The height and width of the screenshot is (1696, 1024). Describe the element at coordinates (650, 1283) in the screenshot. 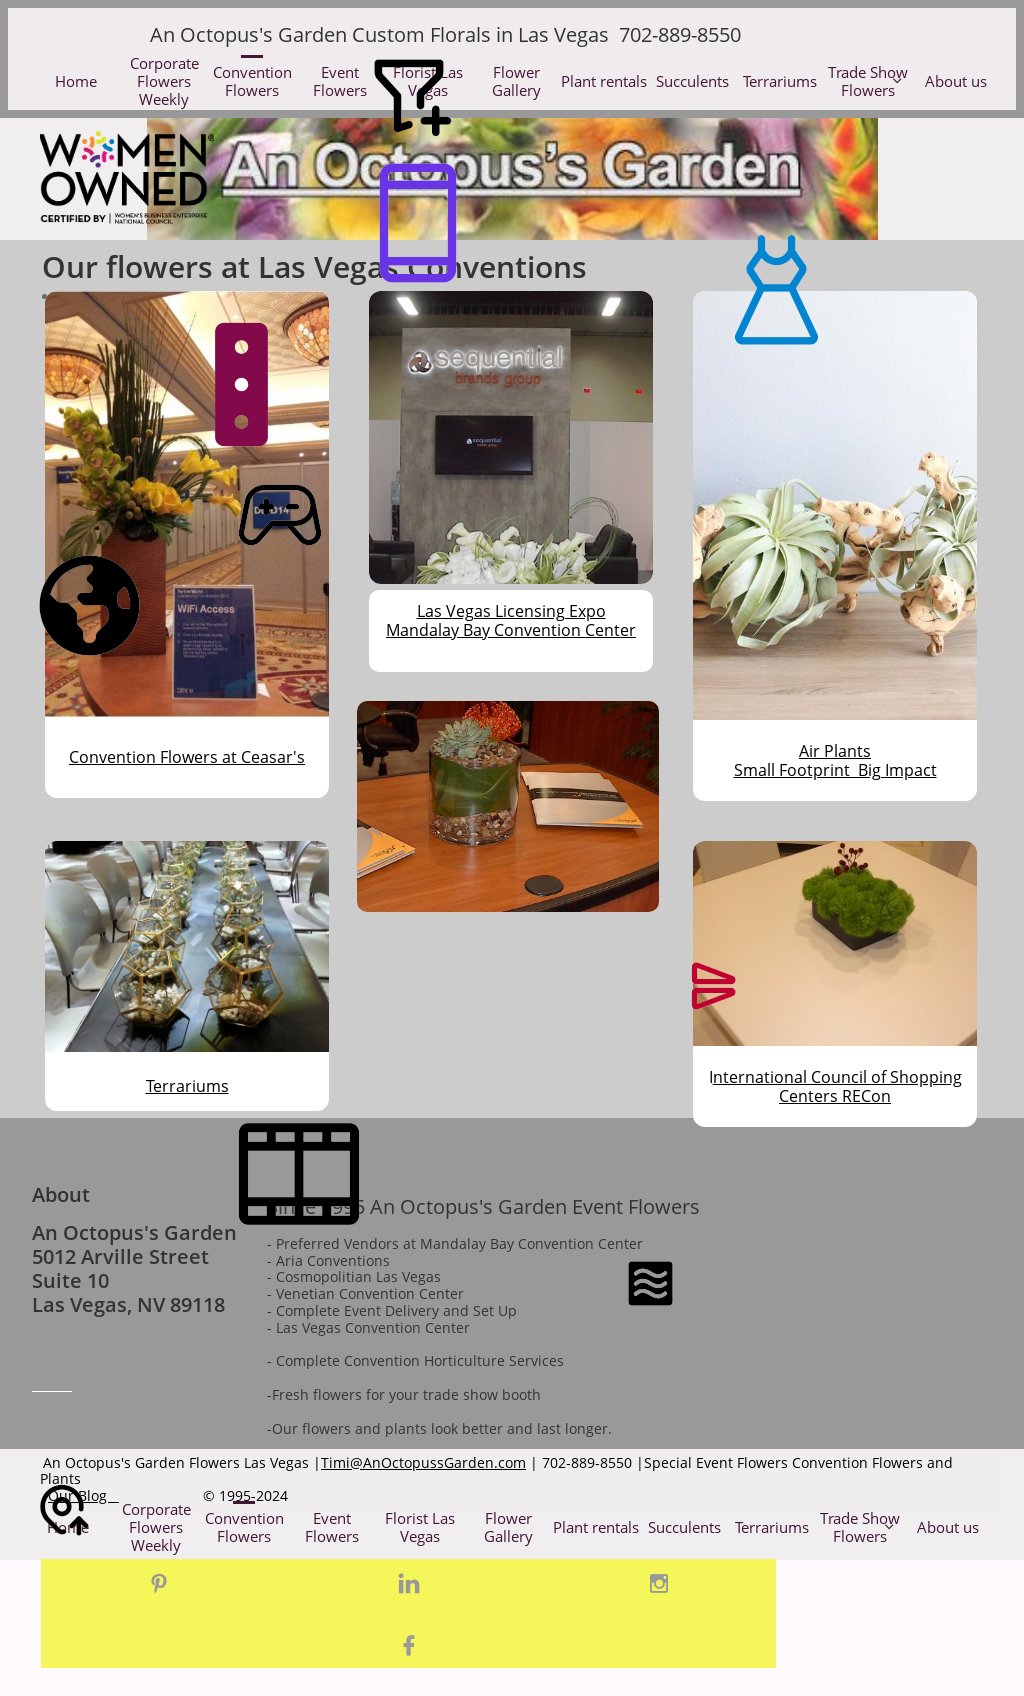

I see `indicates water or aquatic features` at that location.